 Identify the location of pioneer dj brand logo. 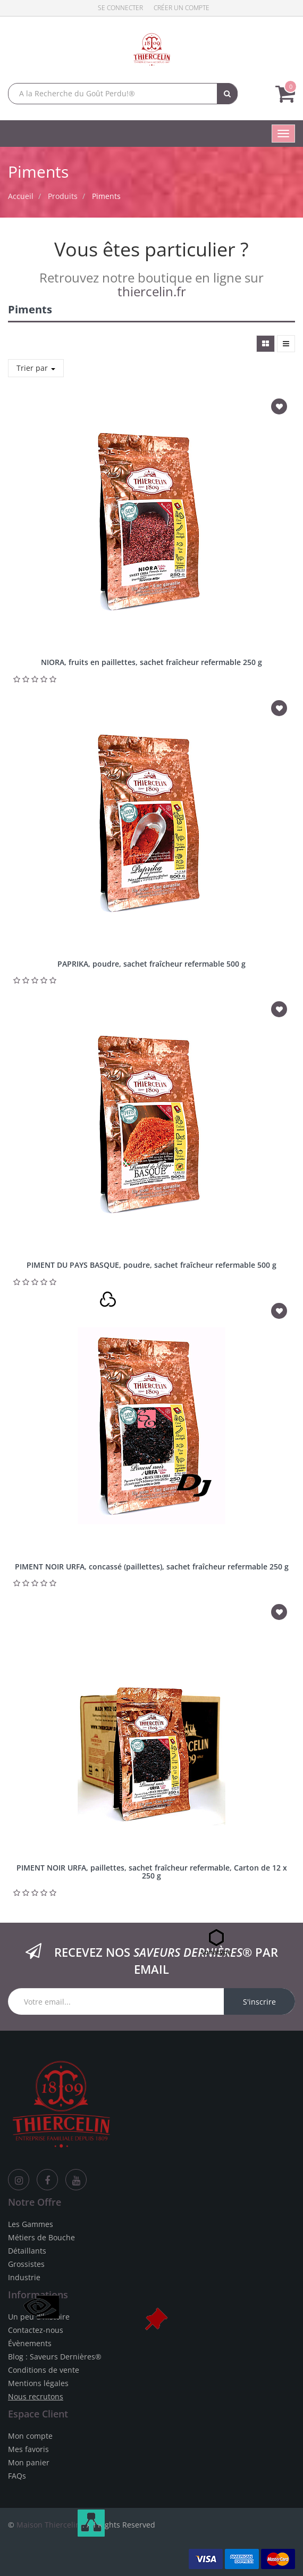
(194, 1485).